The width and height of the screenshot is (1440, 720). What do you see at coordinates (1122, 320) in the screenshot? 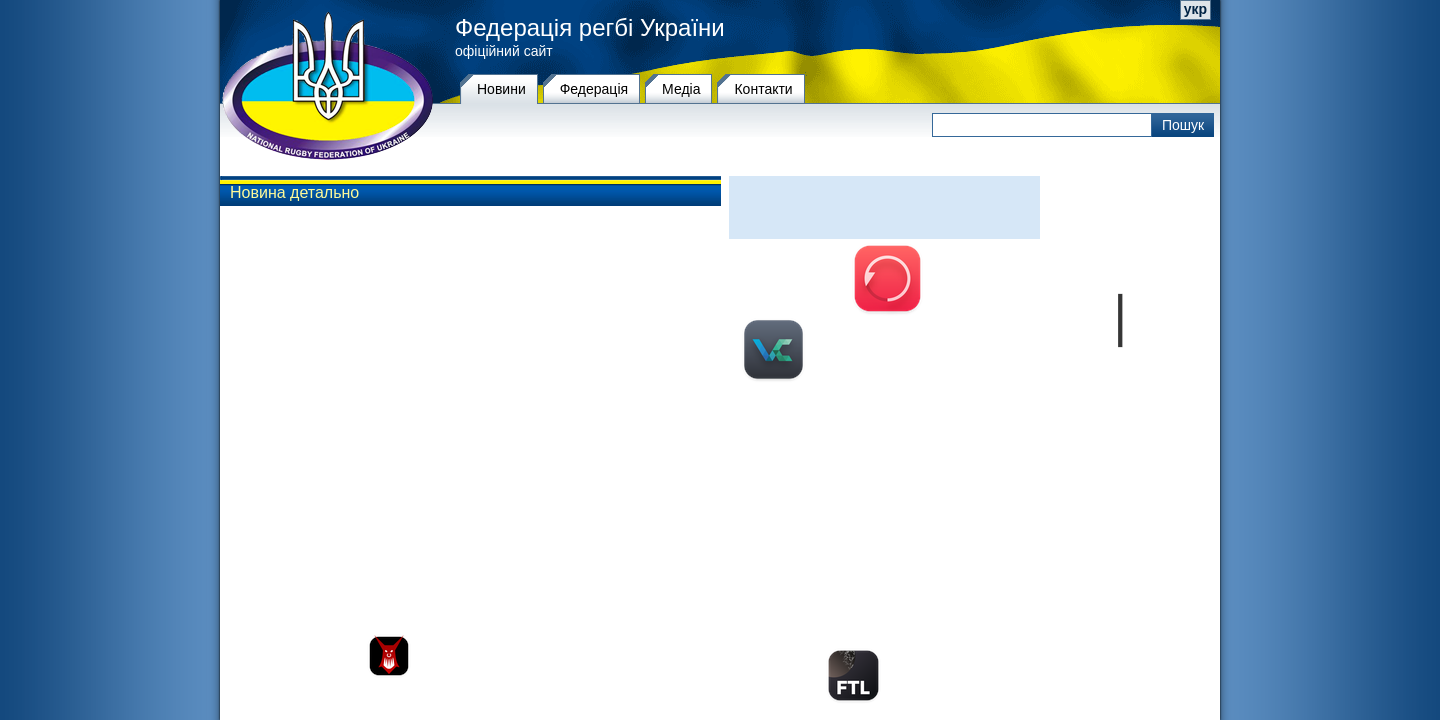
I see `visual divider between UI elements` at bounding box center [1122, 320].